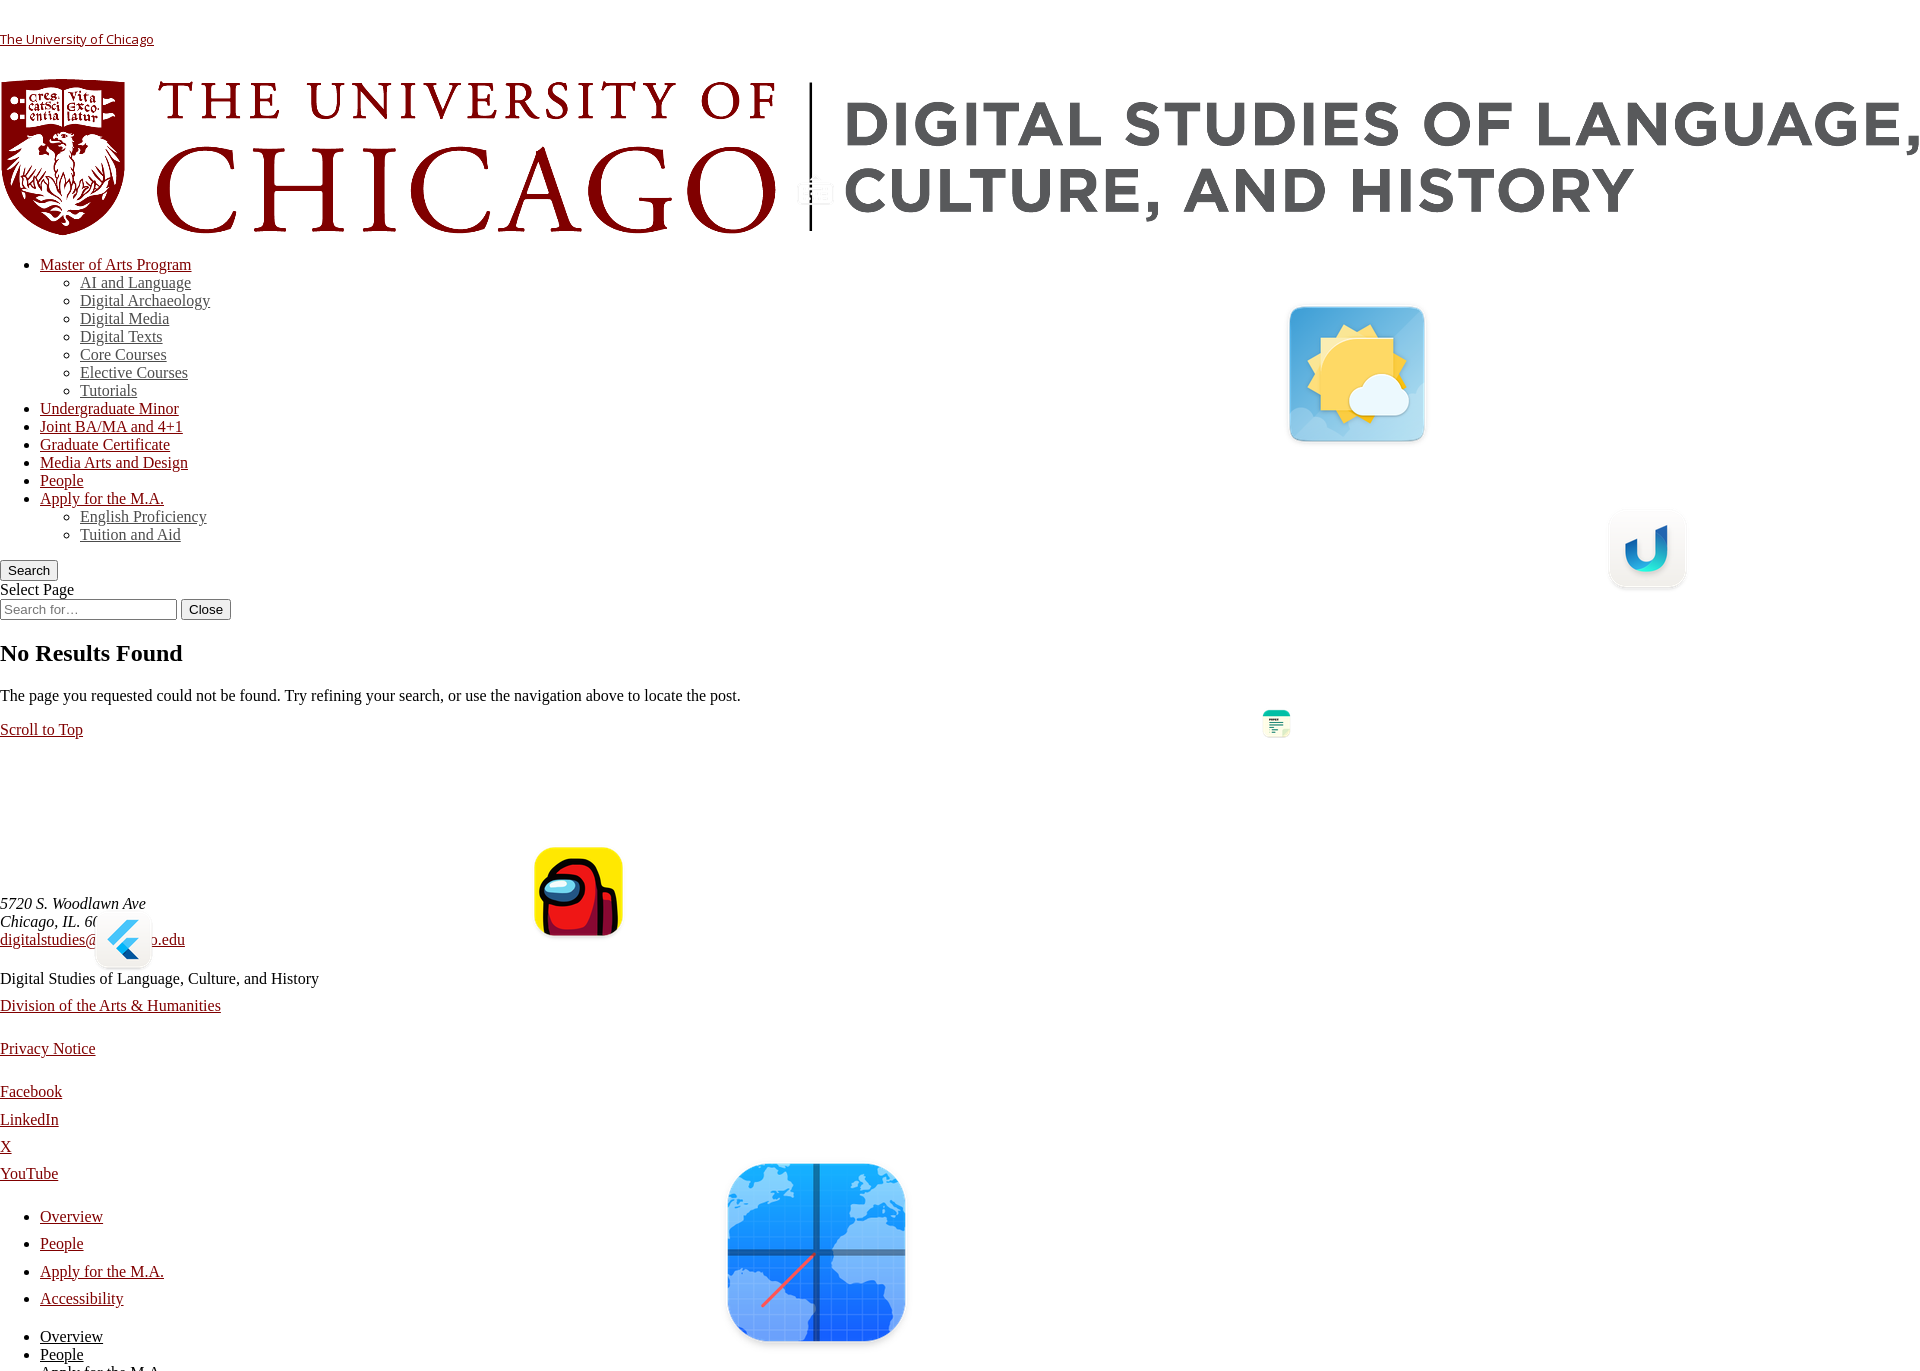 Image resolution: width=1920 pixels, height=1371 pixels. What do you see at coordinates (1357, 374) in the screenshot?
I see `open the weather app` at bounding box center [1357, 374].